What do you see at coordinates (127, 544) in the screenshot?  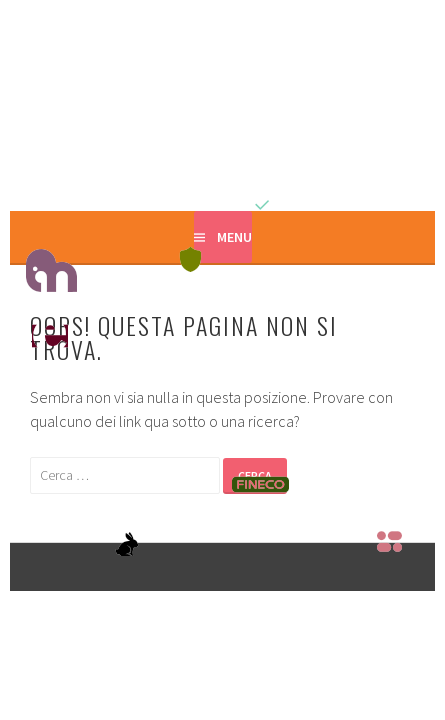 I see `vowpal wabbit machine learning library logo` at bounding box center [127, 544].